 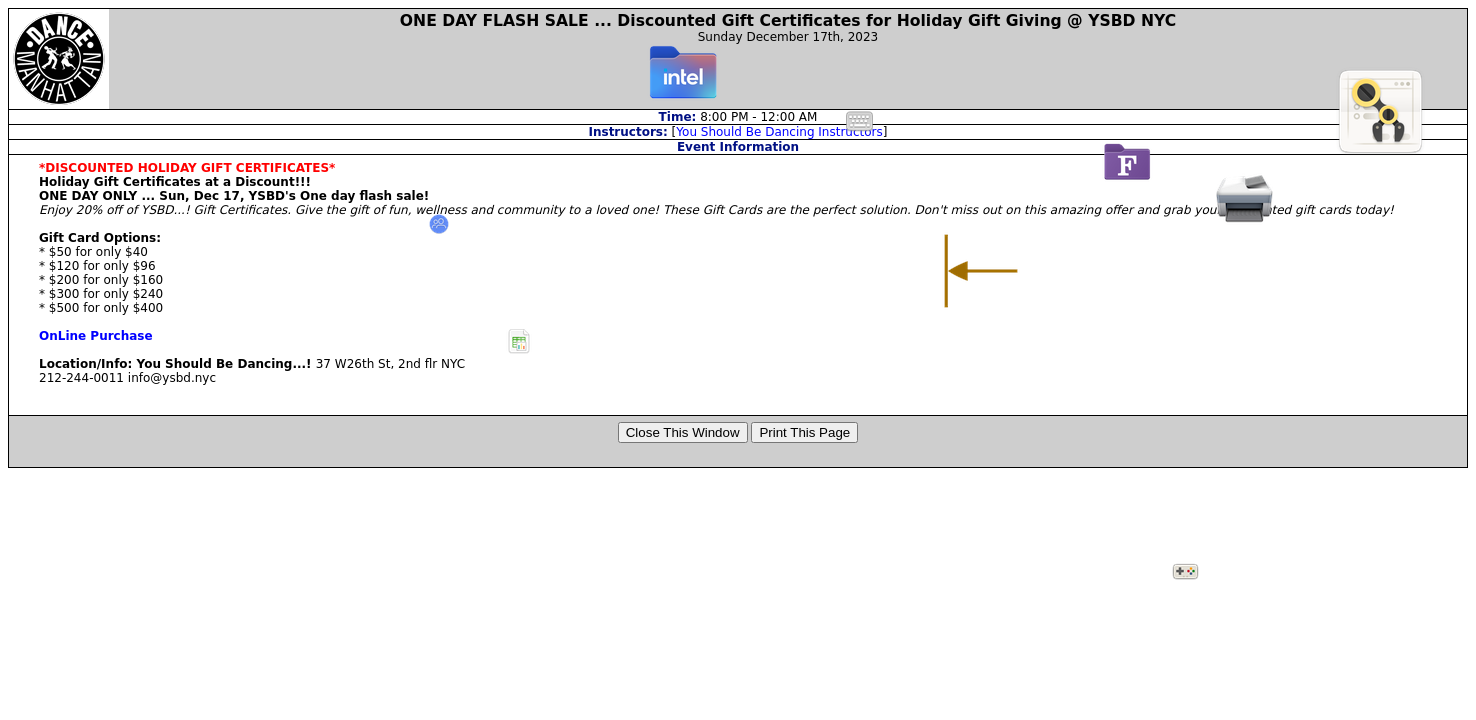 What do you see at coordinates (519, 341) in the screenshot?
I see `open a spreadsheet file` at bounding box center [519, 341].